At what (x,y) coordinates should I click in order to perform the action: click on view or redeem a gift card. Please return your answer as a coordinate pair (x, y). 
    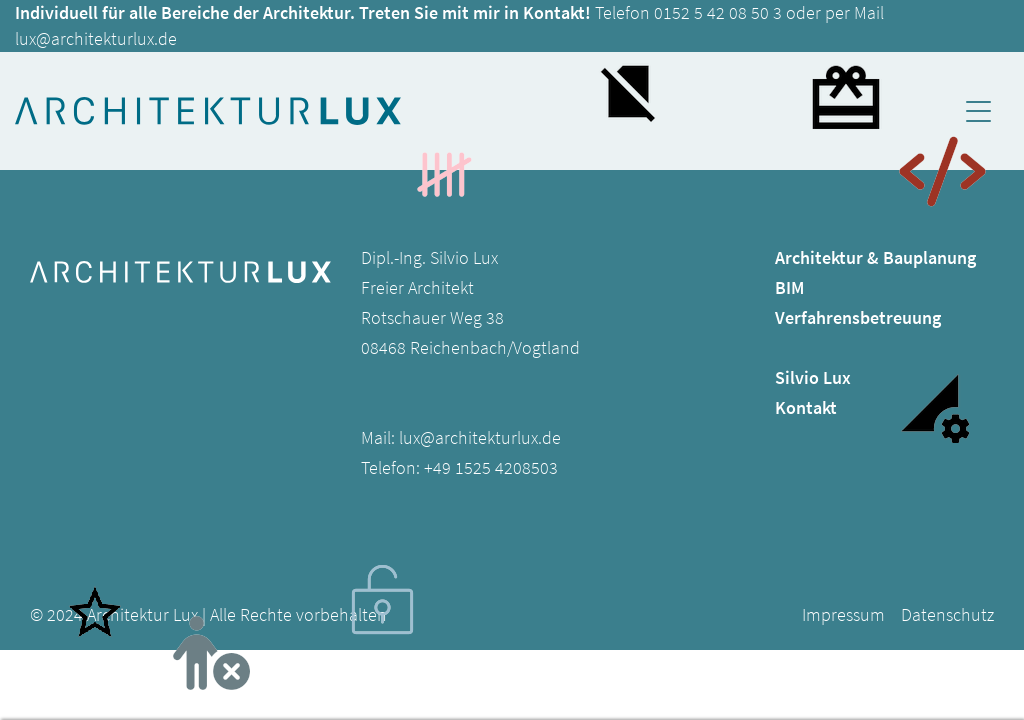
    Looking at the image, I should click on (846, 99).